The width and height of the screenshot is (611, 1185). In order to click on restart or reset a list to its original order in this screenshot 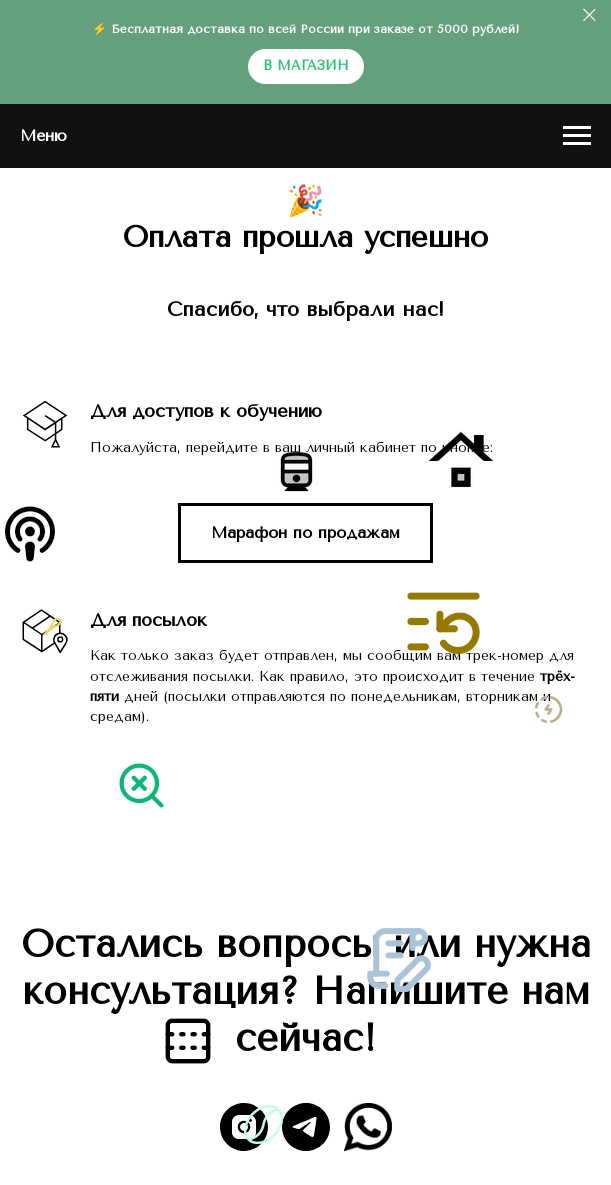, I will do `click(443, 621)`.